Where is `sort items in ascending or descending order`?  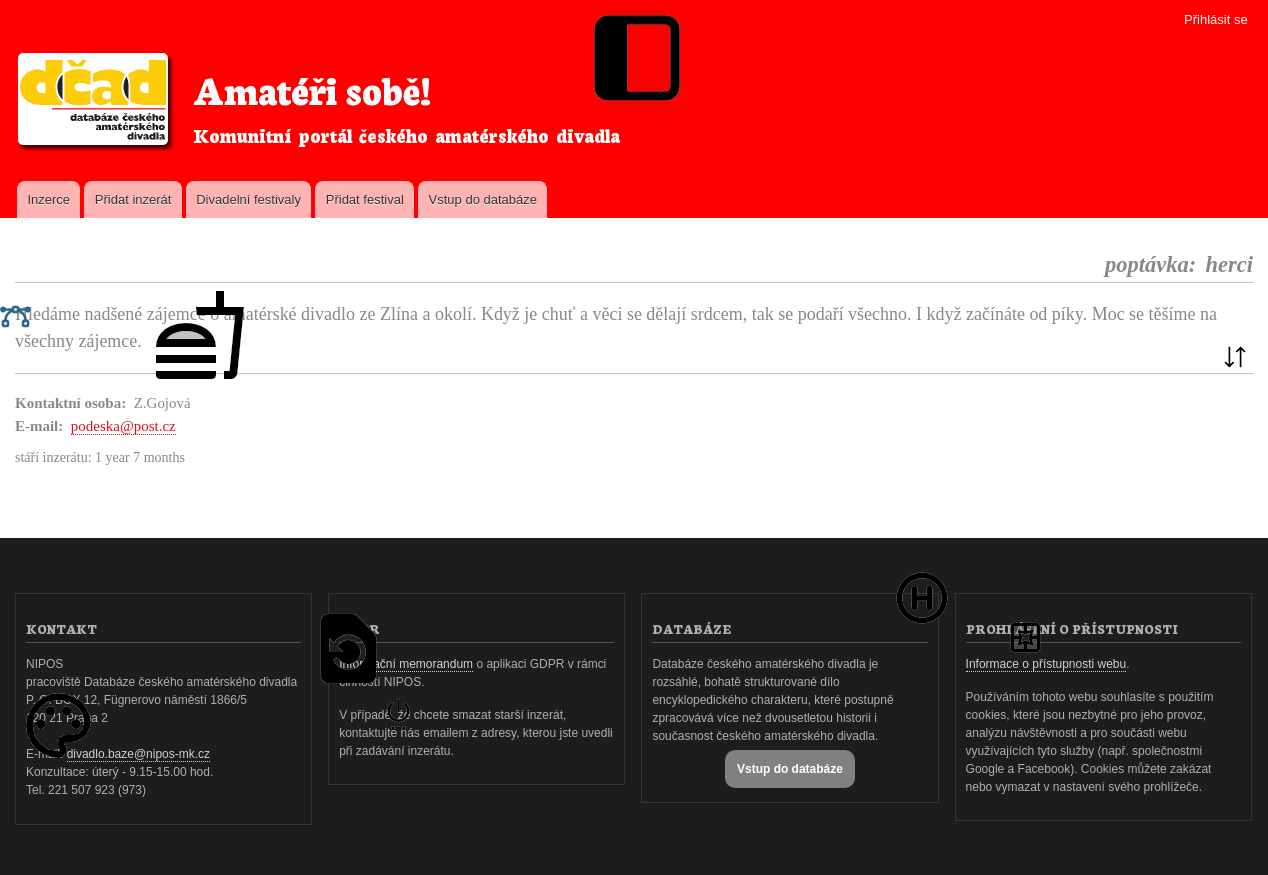
sort items in ascending or descending order is located at coordinates (1235, 357).